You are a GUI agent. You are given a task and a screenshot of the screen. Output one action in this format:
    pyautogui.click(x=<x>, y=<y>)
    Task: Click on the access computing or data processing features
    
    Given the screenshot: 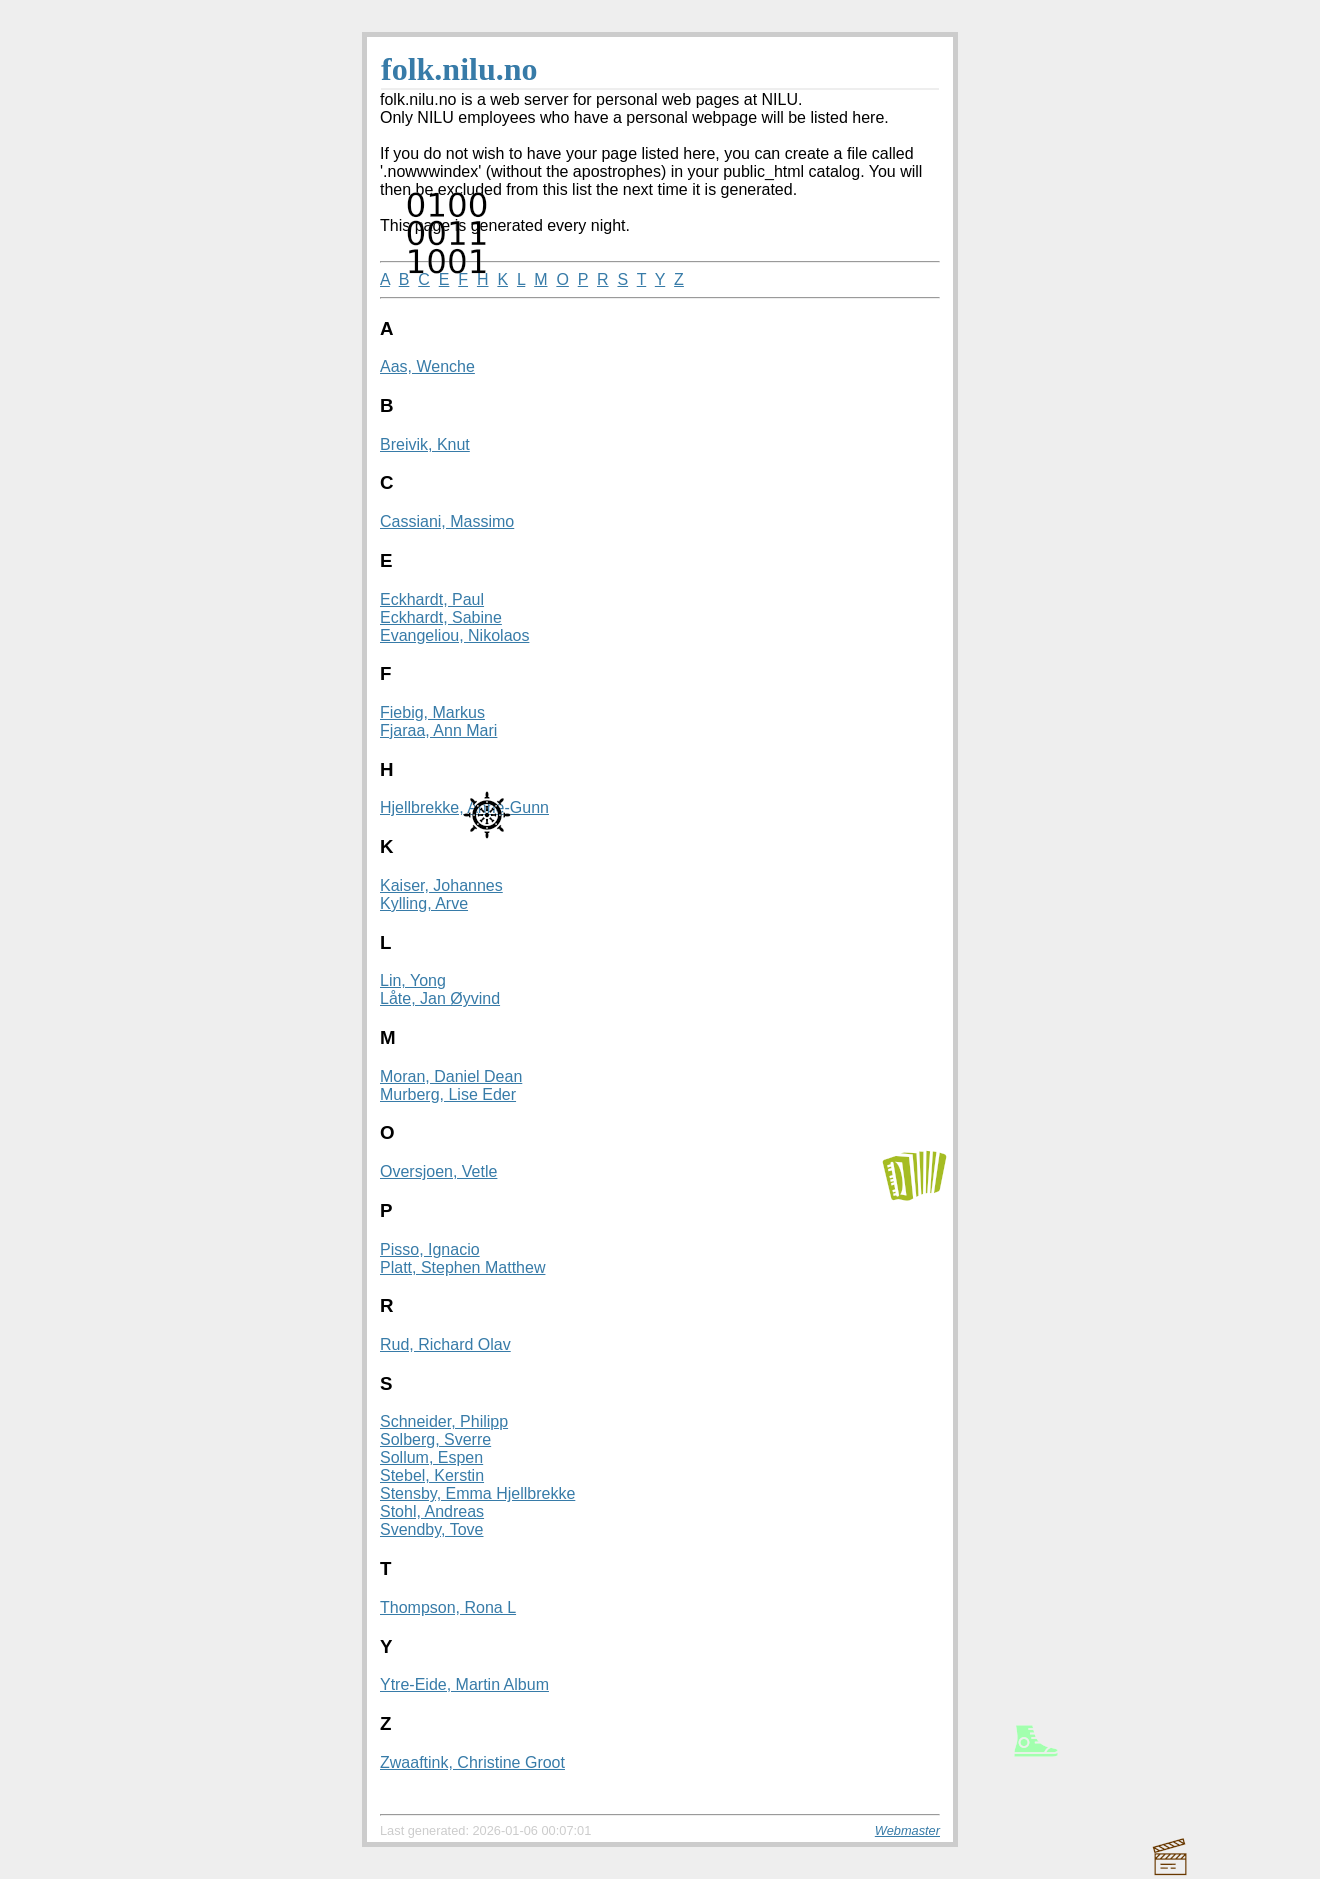 What is the action you would take?
    pyautogui.click(x=447, y=233)
    